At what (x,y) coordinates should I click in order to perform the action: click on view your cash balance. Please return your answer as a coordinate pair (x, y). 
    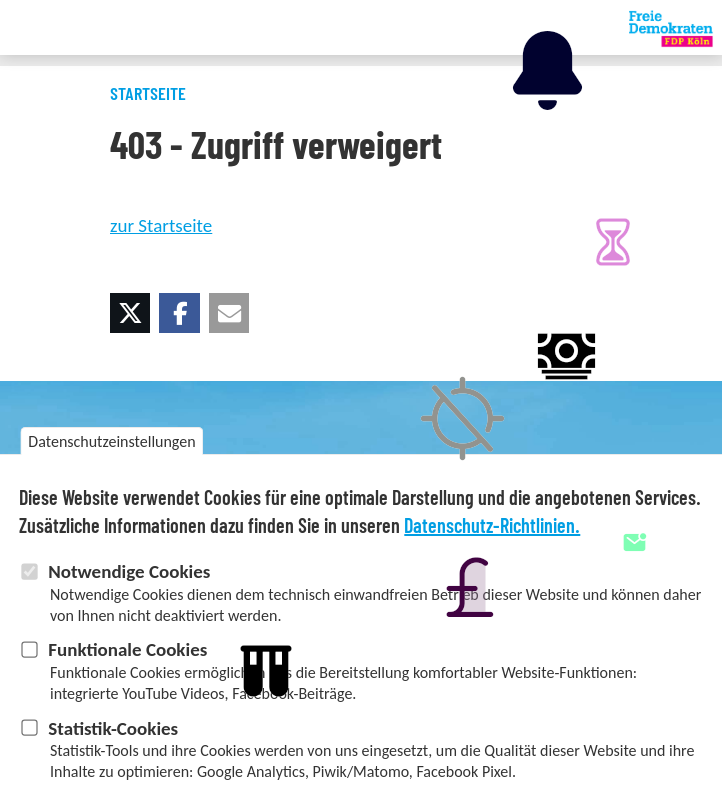
    Looking at the image, I should click on (566, 356).